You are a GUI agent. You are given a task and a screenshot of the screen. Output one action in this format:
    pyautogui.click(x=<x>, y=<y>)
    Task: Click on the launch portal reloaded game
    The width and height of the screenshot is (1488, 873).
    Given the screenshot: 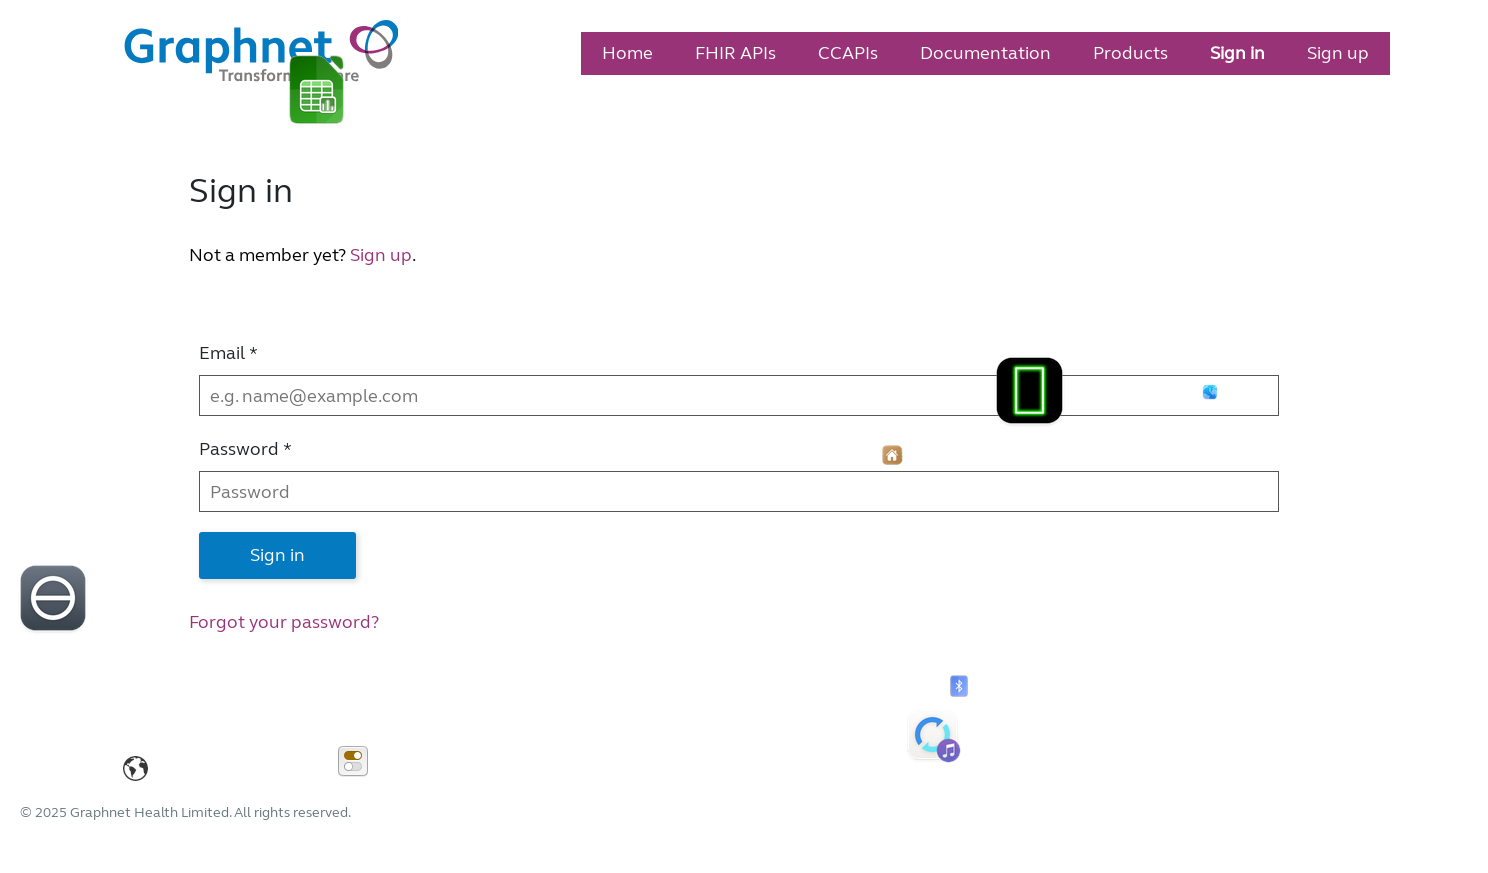 What is the action you would take?
    pyautogui.click(x=1029, y=390)
    